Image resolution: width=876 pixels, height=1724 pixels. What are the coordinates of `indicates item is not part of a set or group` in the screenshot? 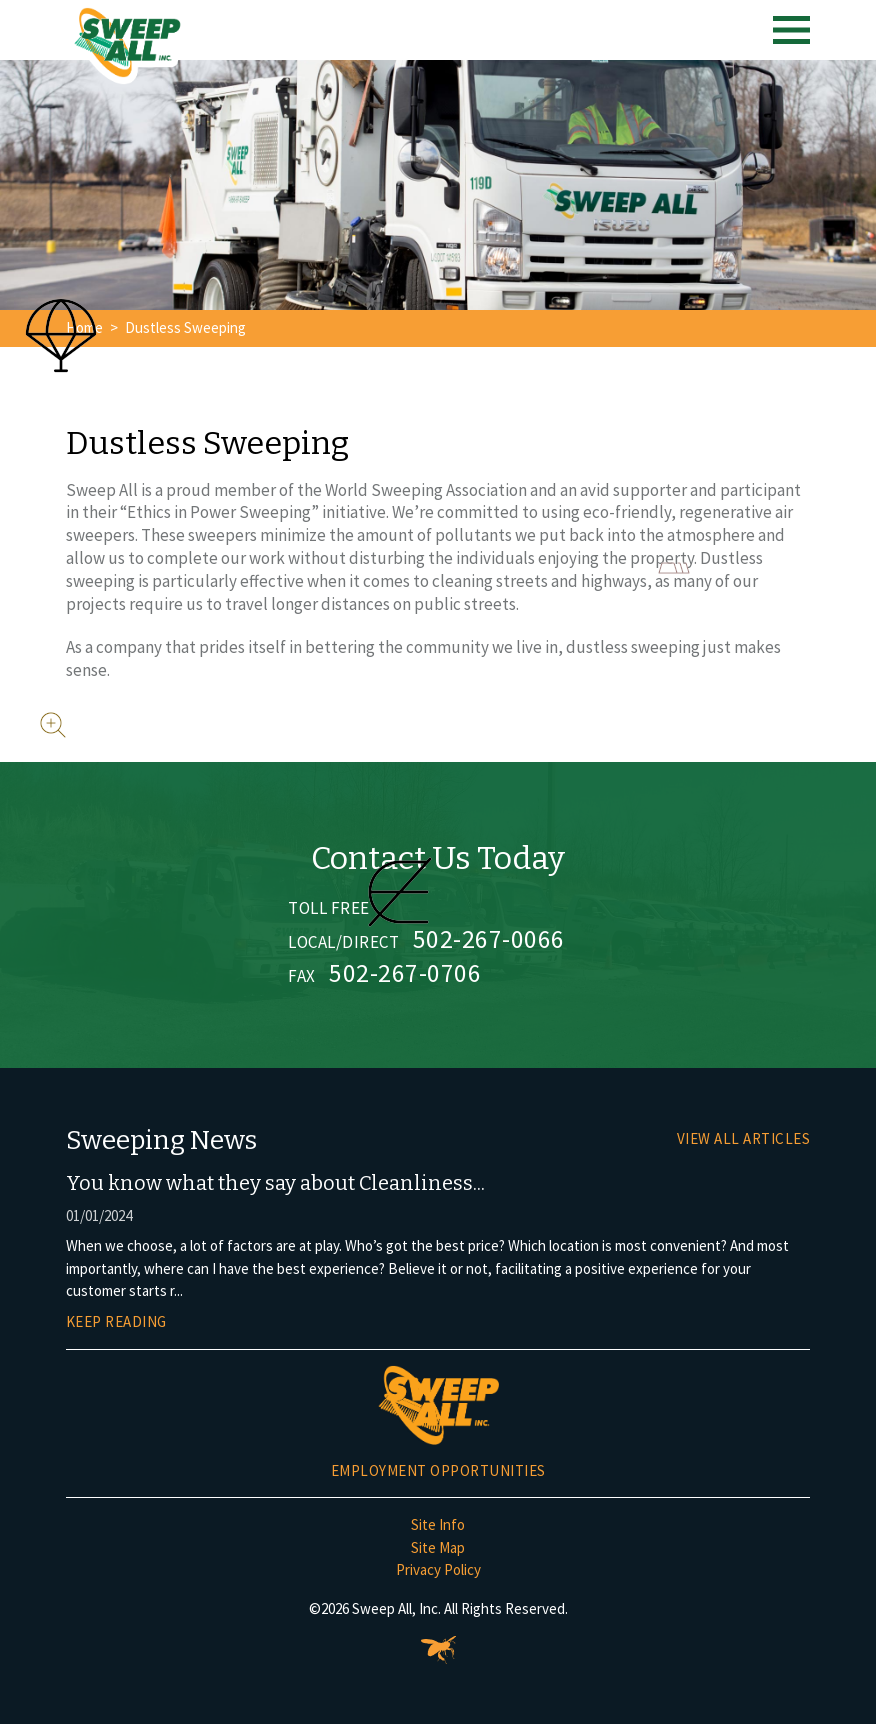 It's located at (400, 892).